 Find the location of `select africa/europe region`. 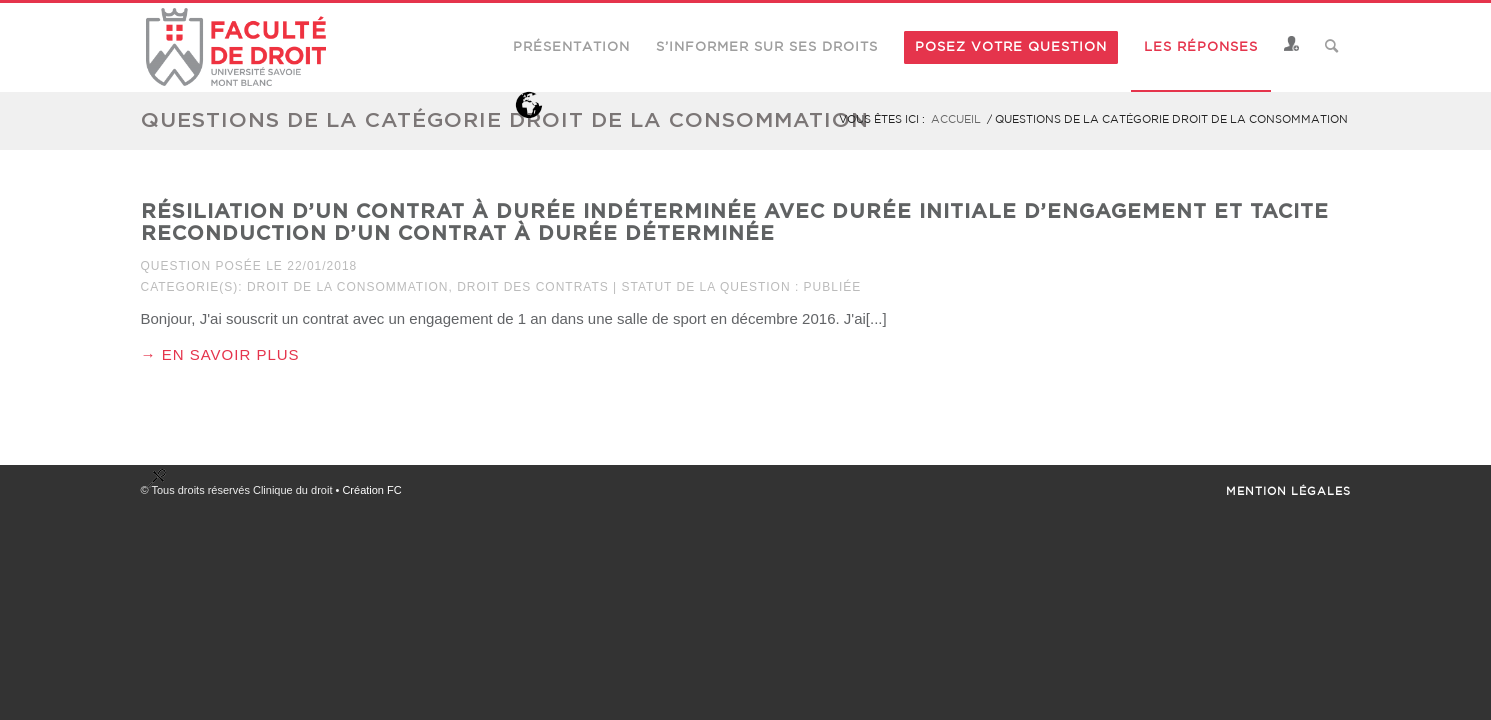

select africa/europe region is located at coordinates (529, 105).